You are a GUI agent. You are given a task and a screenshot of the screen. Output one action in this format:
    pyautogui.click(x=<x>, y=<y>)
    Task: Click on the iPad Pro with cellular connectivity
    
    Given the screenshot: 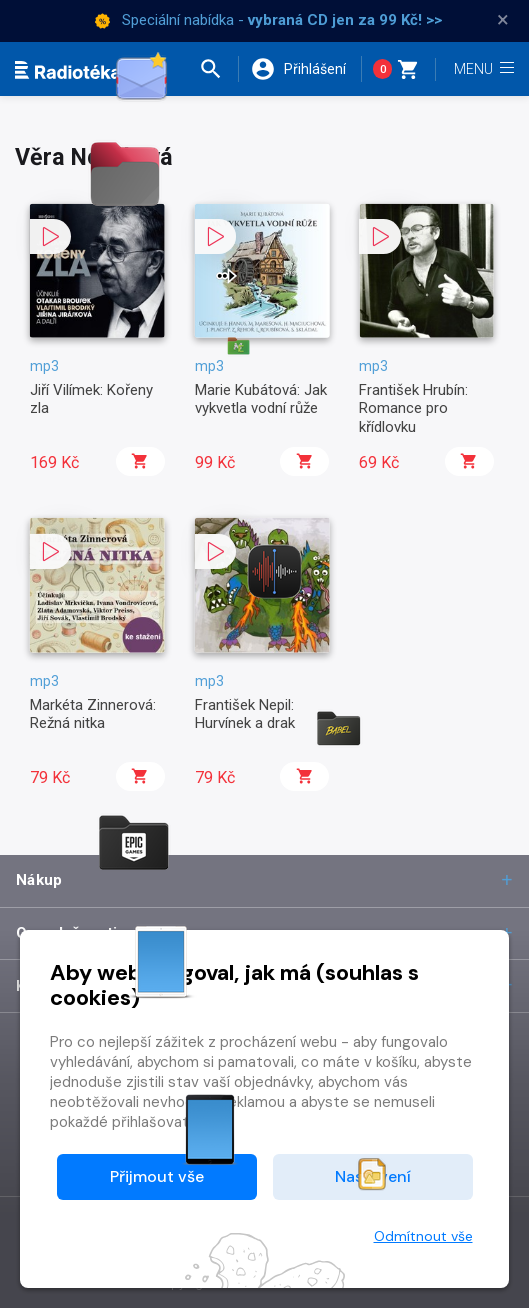 What is the action you would take?
    pyautogui.click(x=161, y=962)
    